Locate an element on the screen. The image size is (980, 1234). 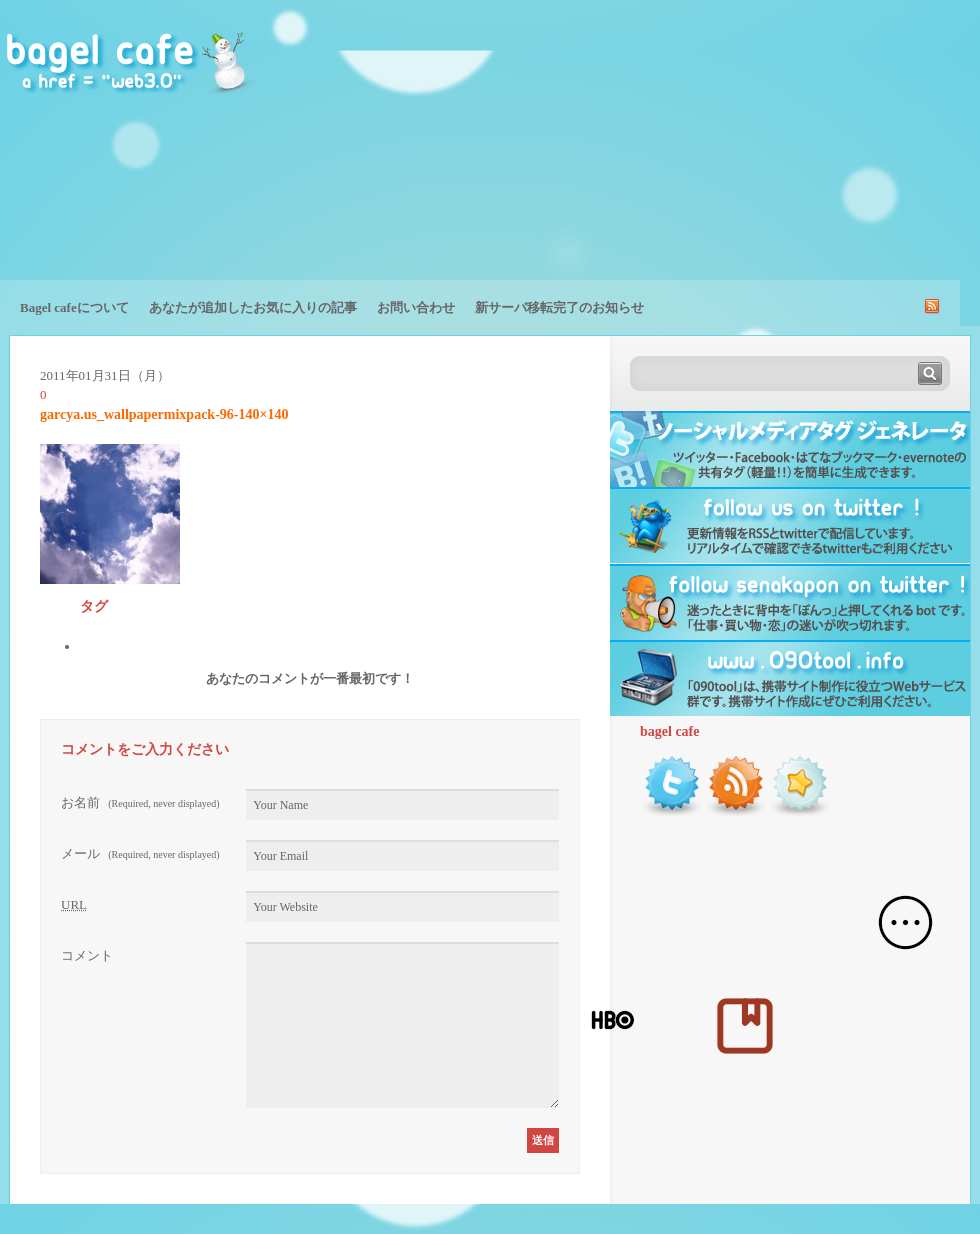
open more options menu is located at coordinates (905, 922).